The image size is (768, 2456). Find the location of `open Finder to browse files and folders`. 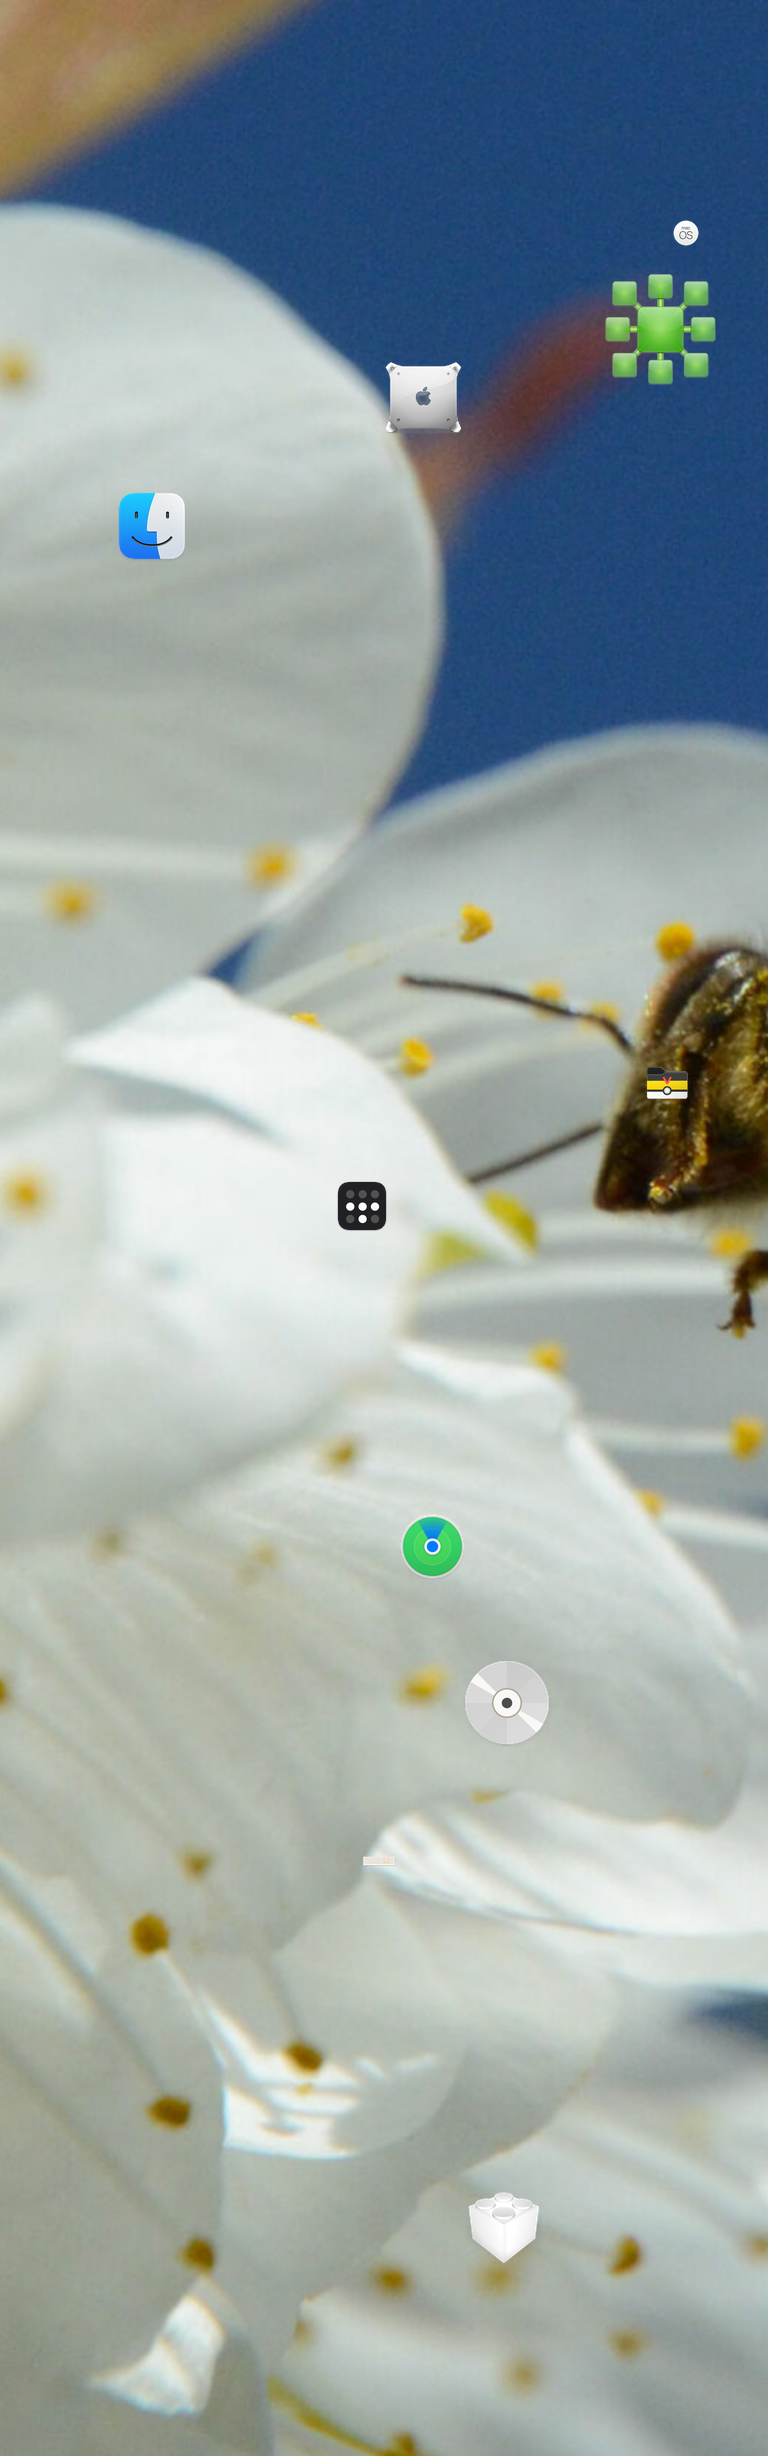

open Finder to browse files and folders is located at coordinates (152, 526).